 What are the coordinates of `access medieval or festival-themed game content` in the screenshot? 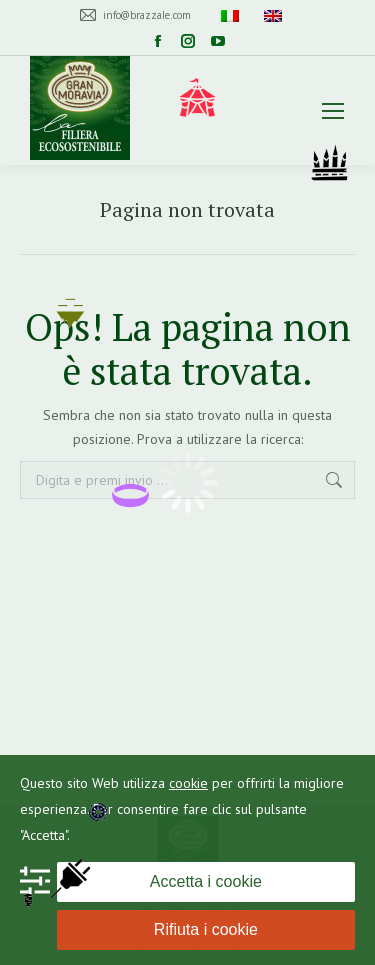 It's located at (197, 97).